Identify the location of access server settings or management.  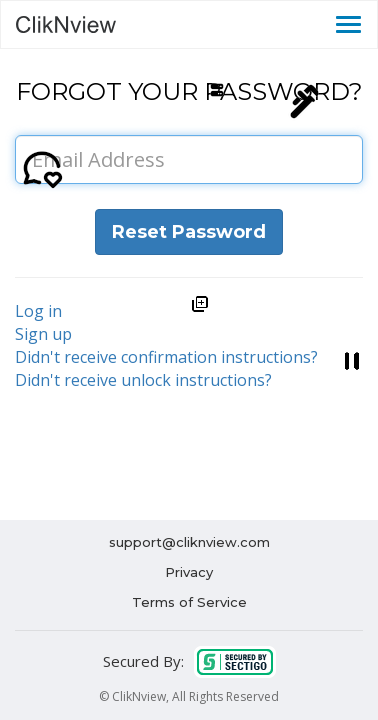
(217, 90).